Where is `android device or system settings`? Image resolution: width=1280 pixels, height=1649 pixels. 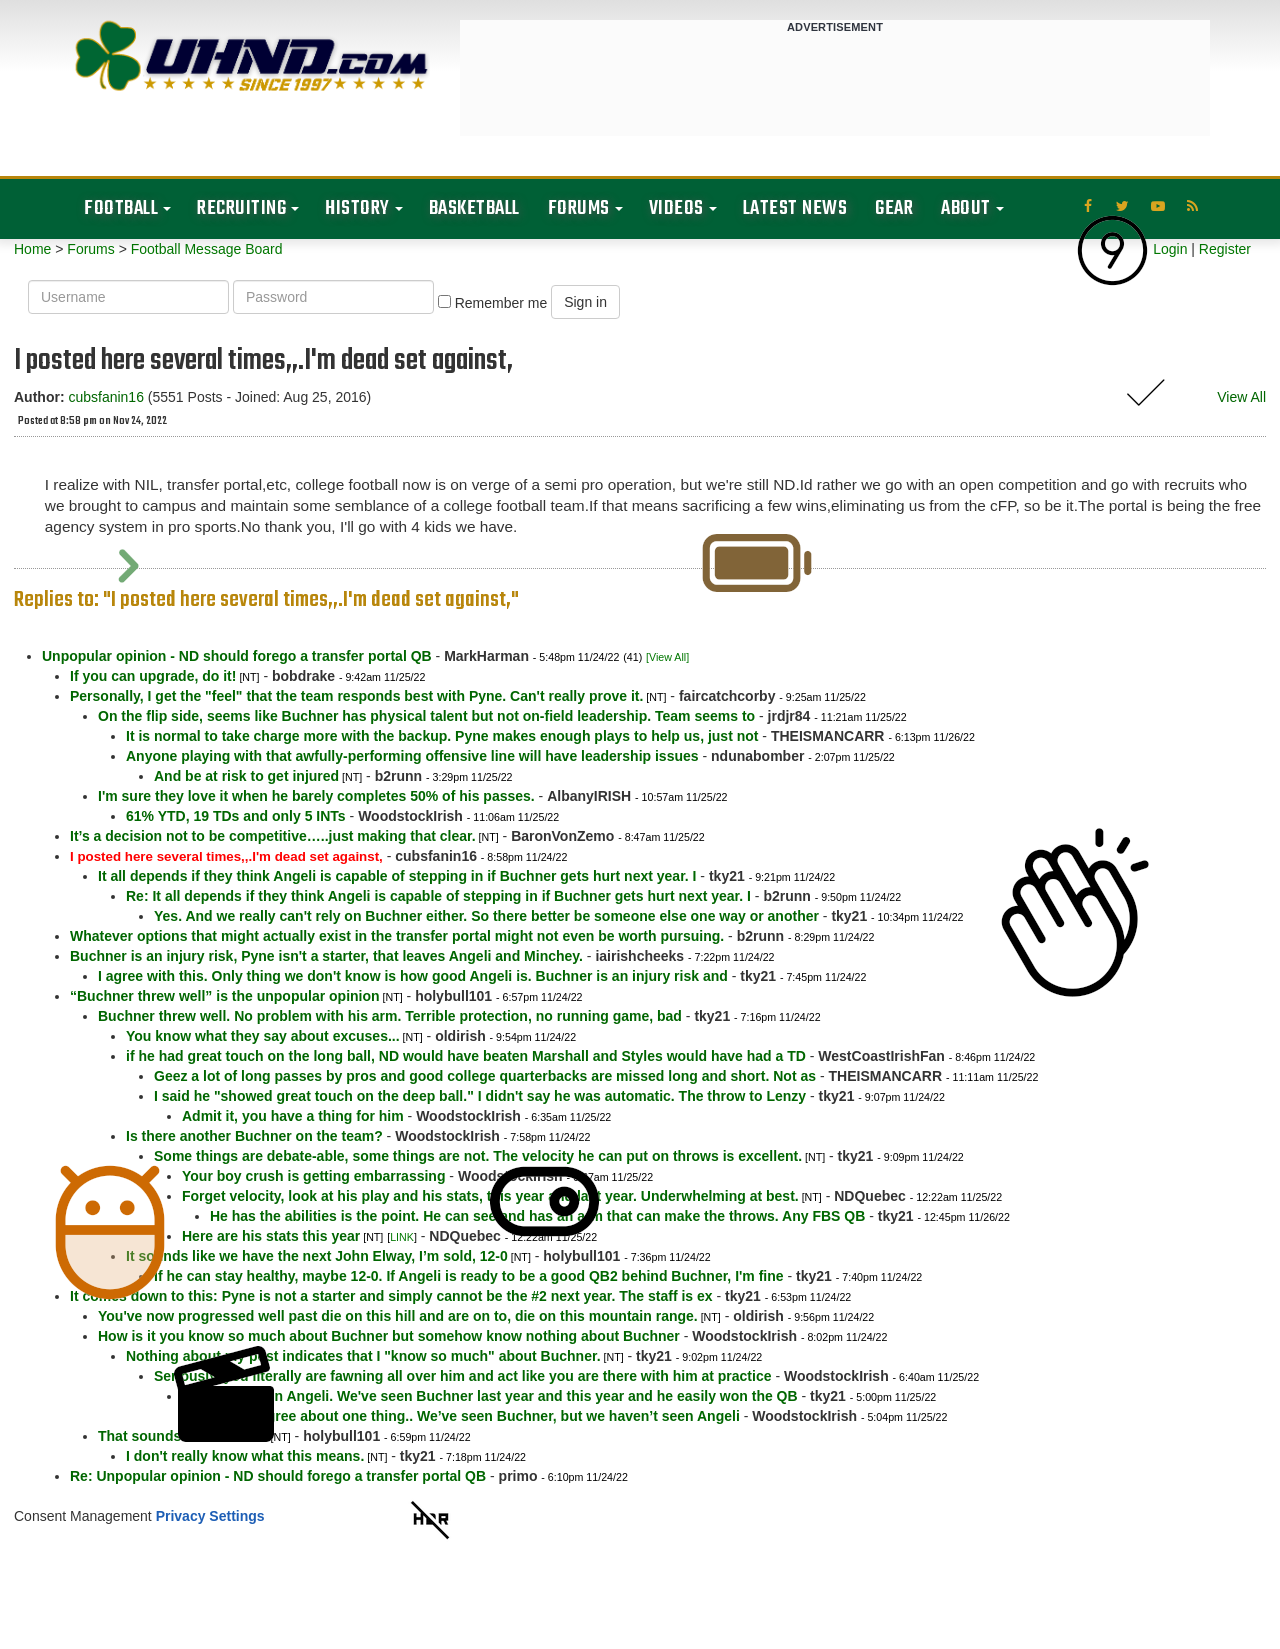
android device or system settings is located at coordinates (110, 1230).